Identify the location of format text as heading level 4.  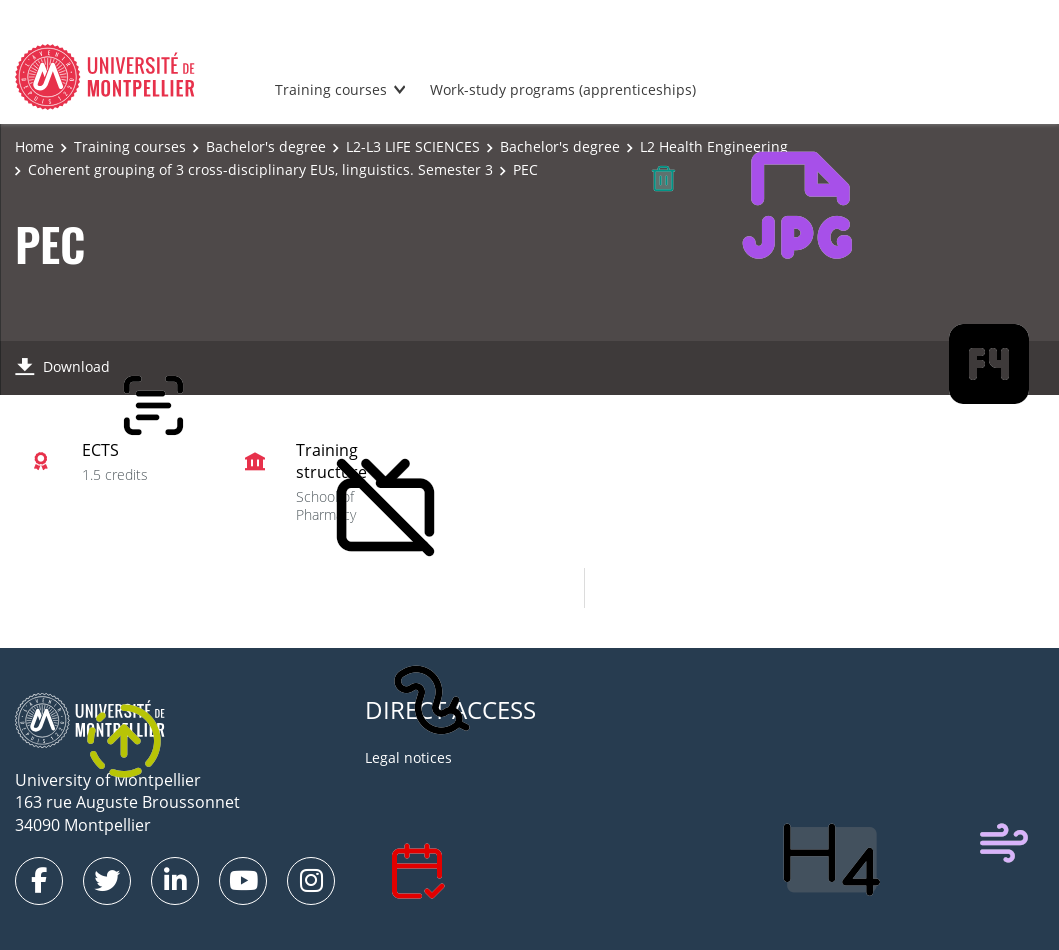
(825, 858).